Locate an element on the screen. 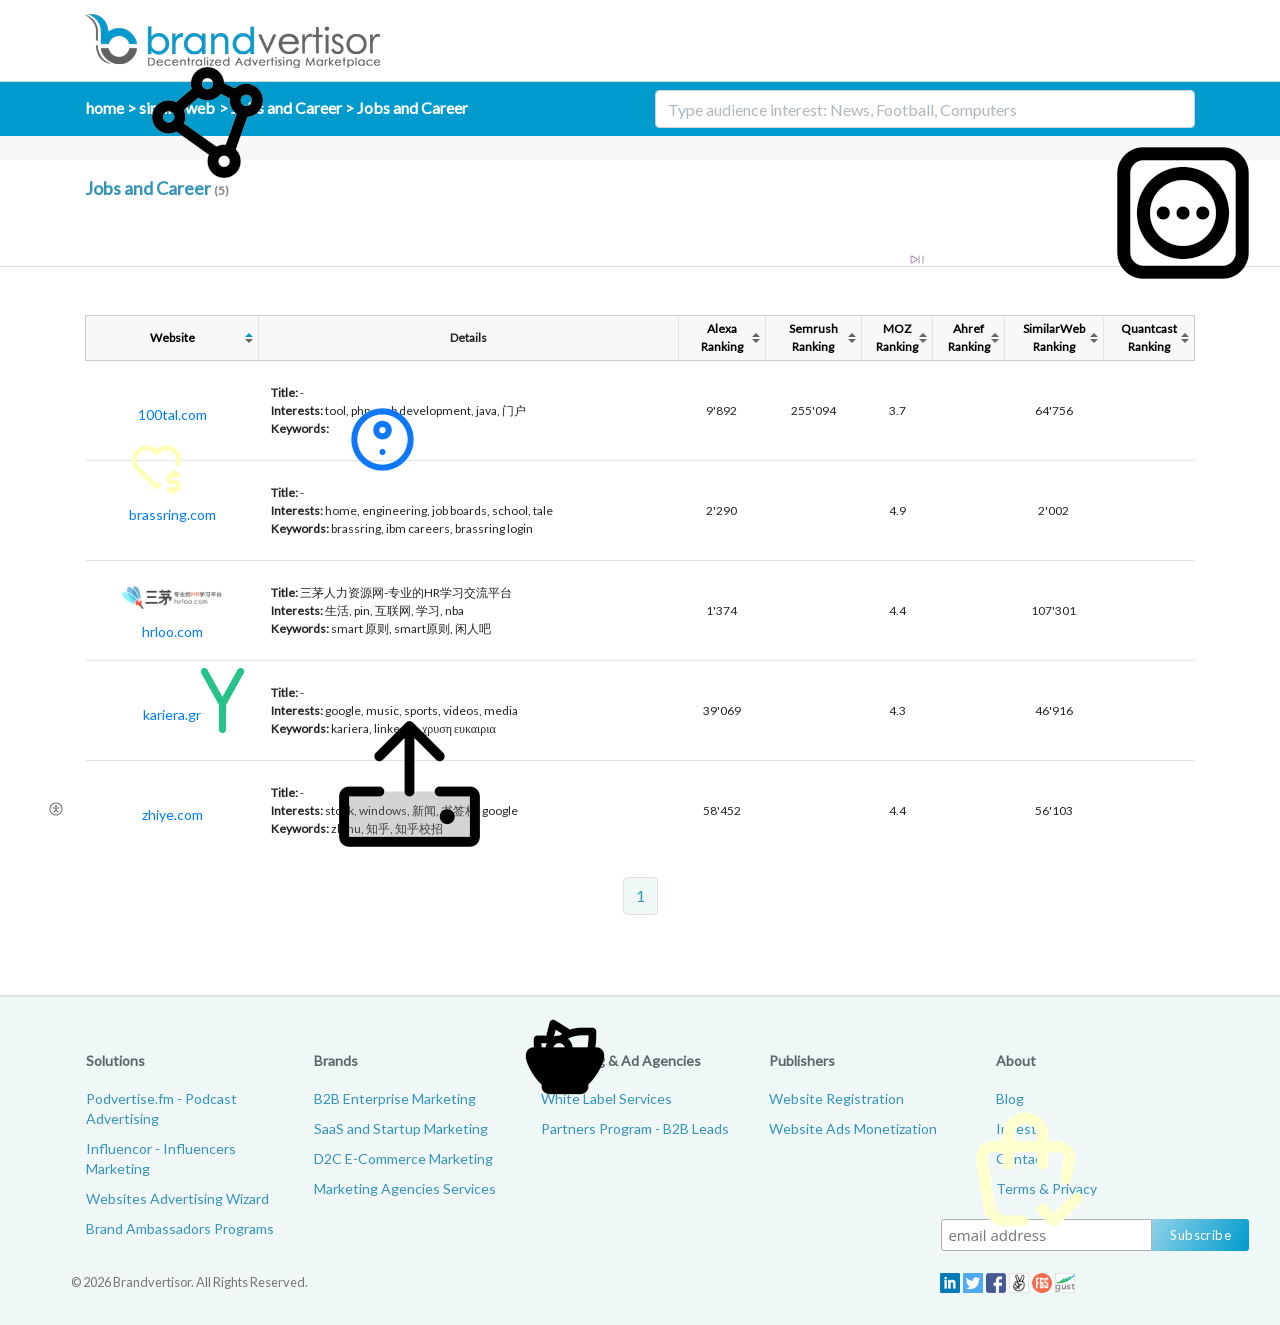 This screenshot has width=1280, height=1325. view healthy meal options is located at coordinates (565, 1055).